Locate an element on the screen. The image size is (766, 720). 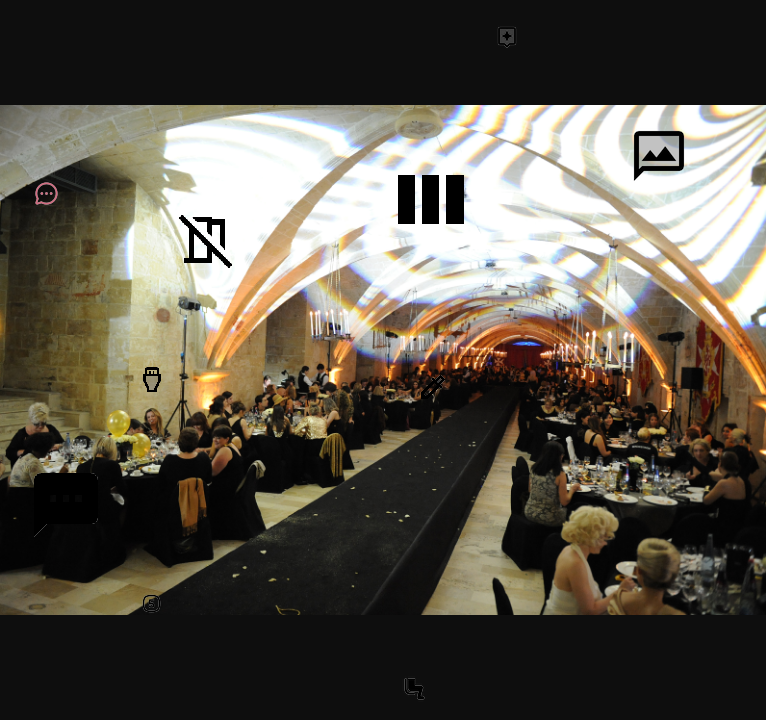
meeting room unavailable is located at coordinates (207, 240).